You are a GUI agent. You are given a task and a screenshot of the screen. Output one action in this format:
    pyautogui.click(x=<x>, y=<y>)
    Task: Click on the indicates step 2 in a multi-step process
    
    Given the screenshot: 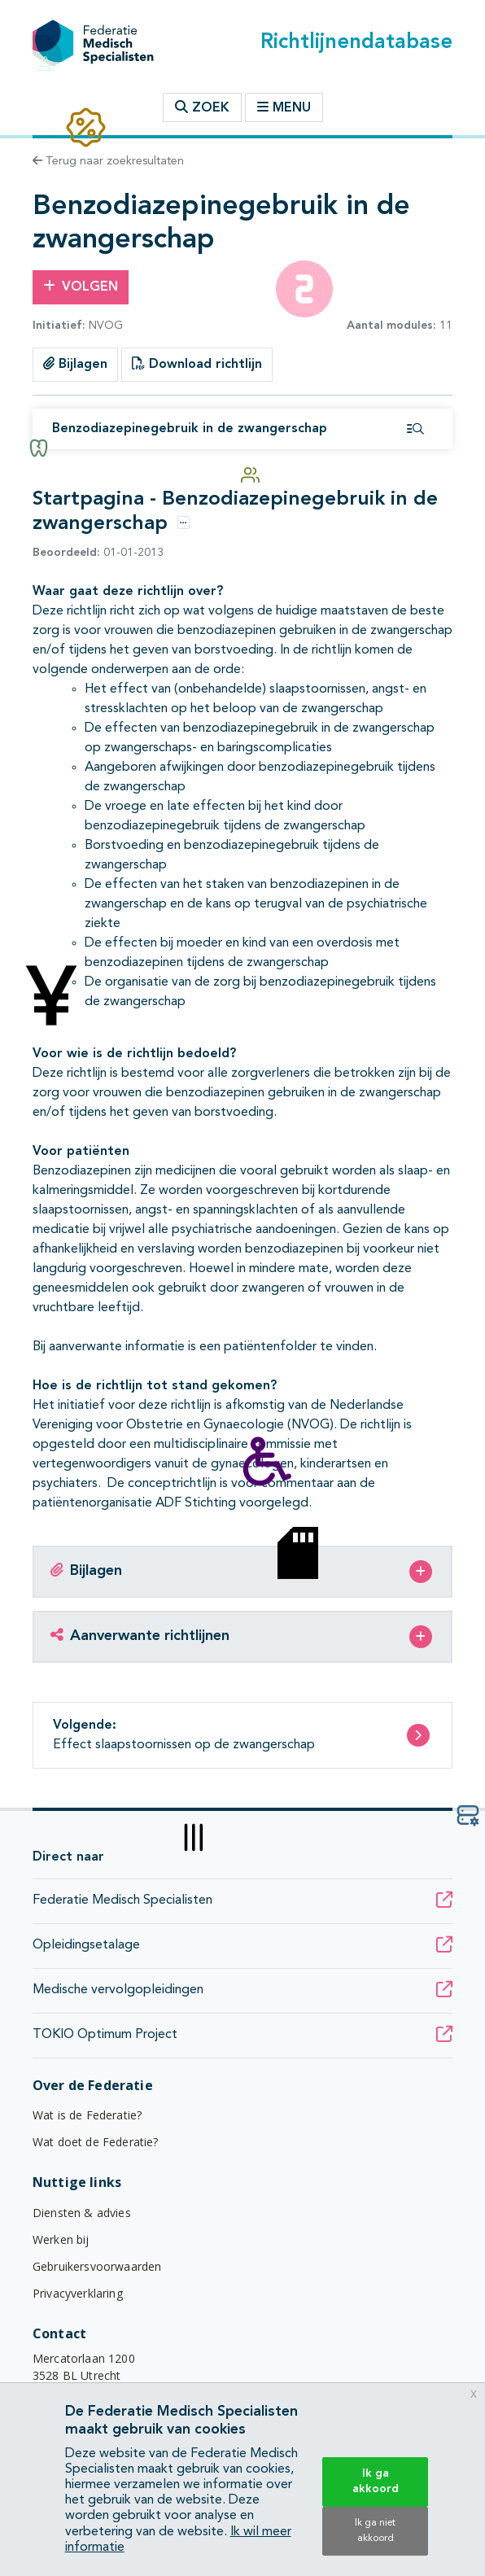 What is the action you would take?
    pyautogui.click(x=304, y=289)
    